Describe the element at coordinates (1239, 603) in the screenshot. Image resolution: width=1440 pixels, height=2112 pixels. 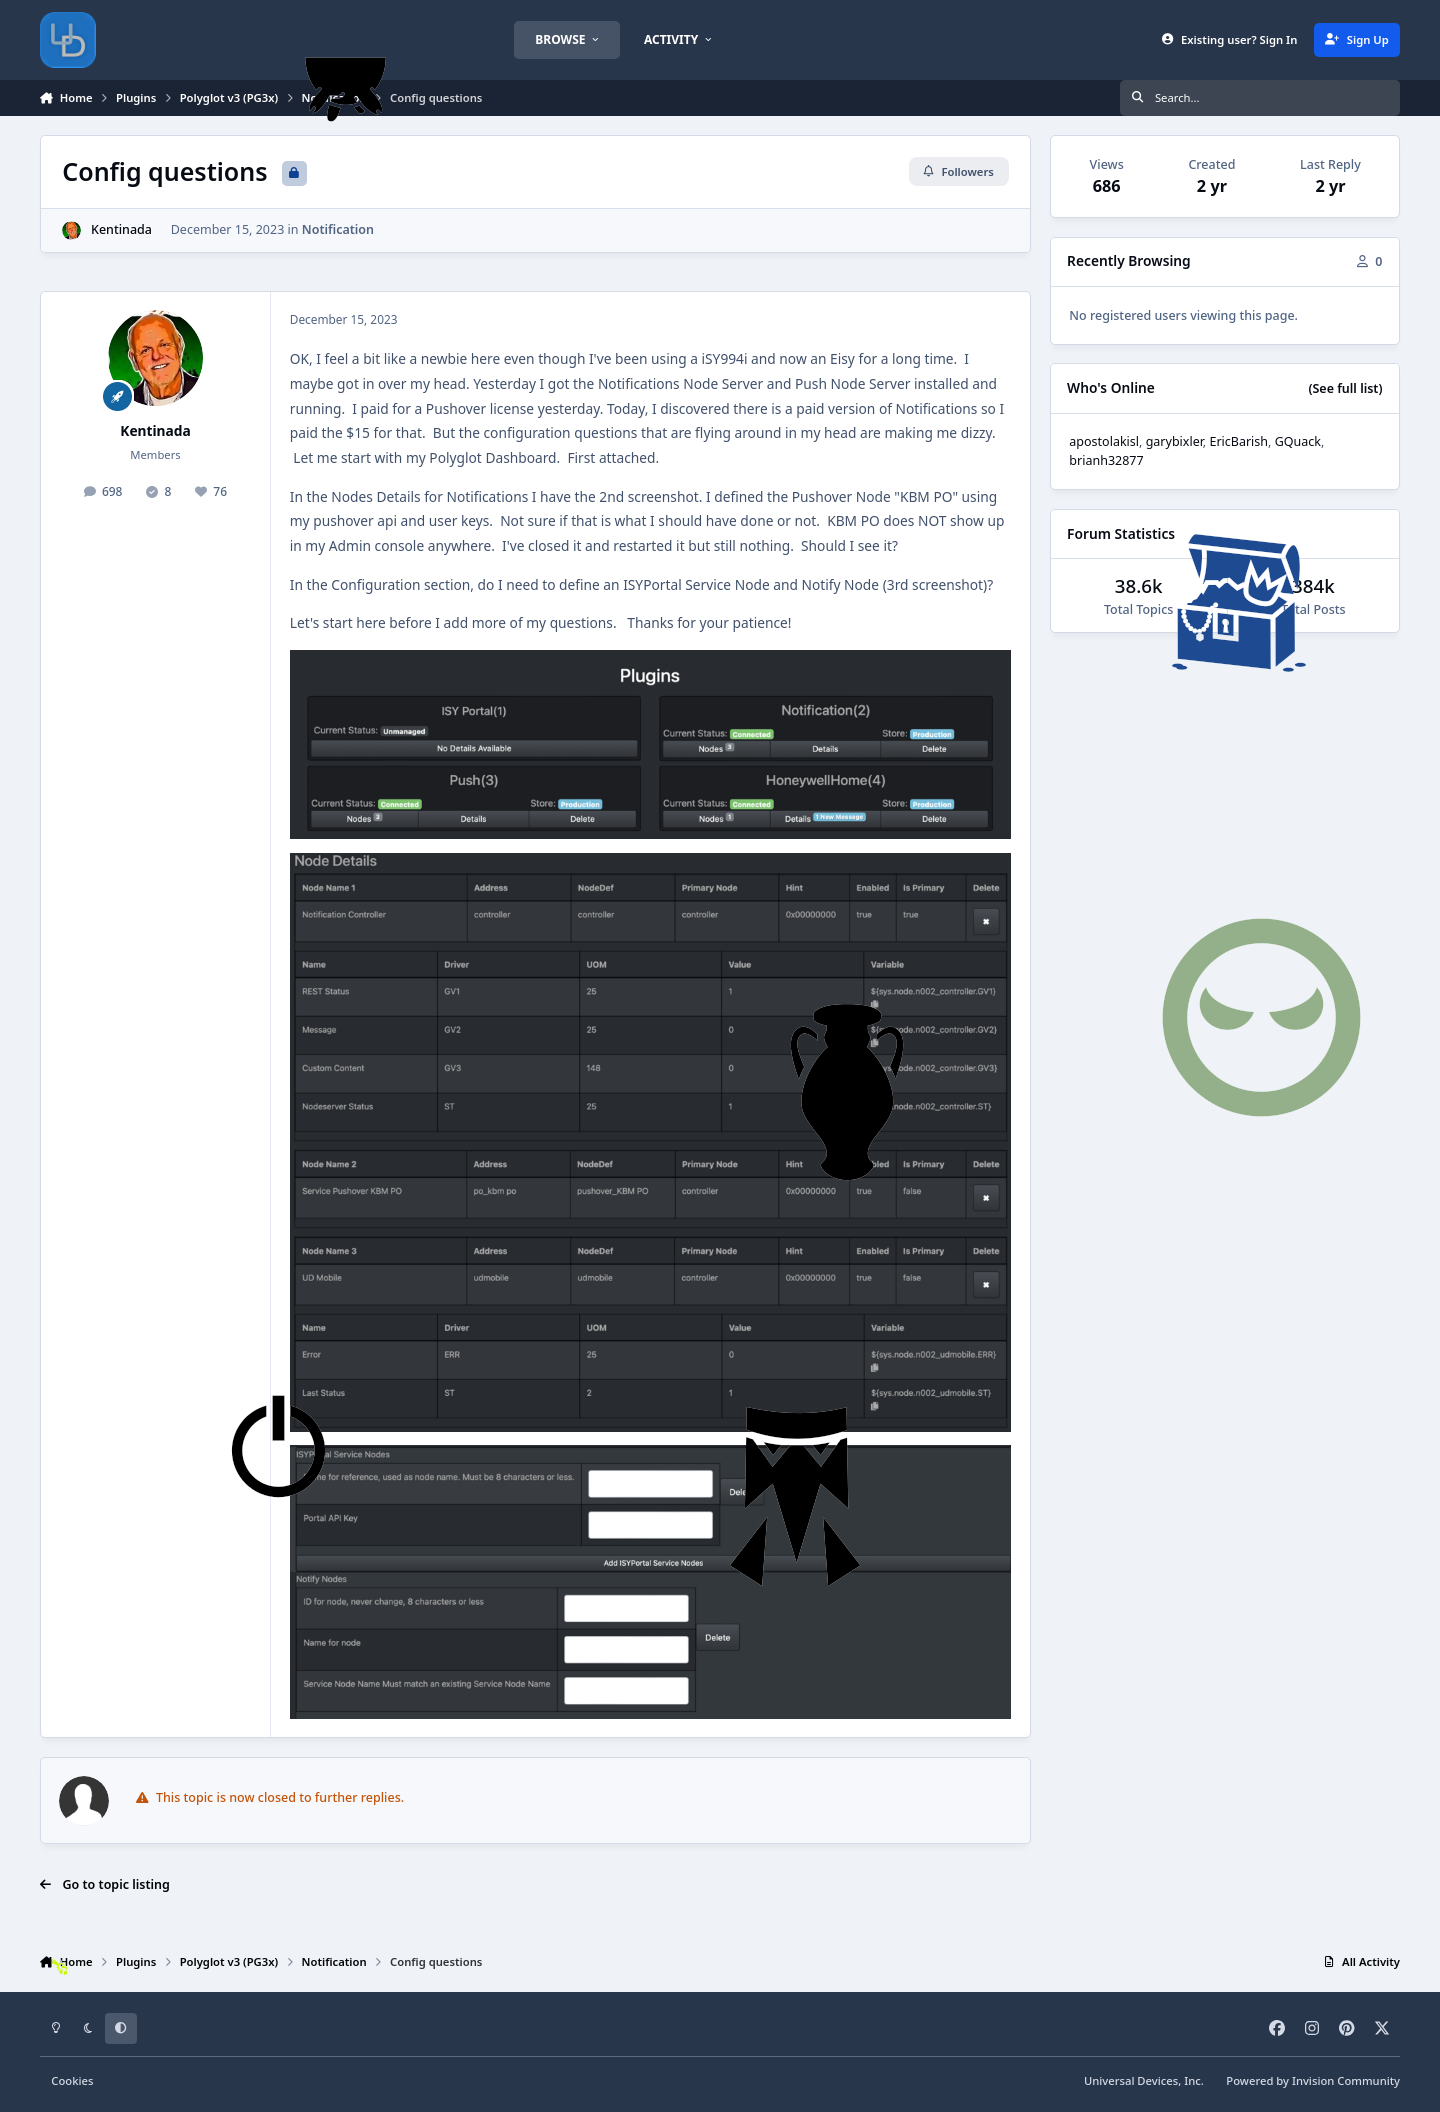
I see `view collected rewards or loot` at that location.